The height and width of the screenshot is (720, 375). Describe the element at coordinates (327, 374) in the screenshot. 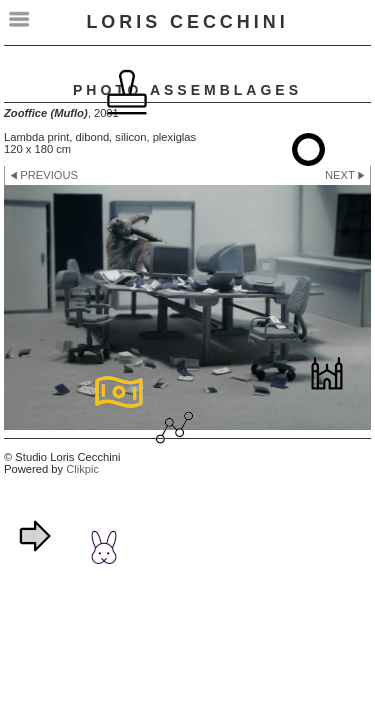

I see `locate nearby synagogues on a map` at that location.